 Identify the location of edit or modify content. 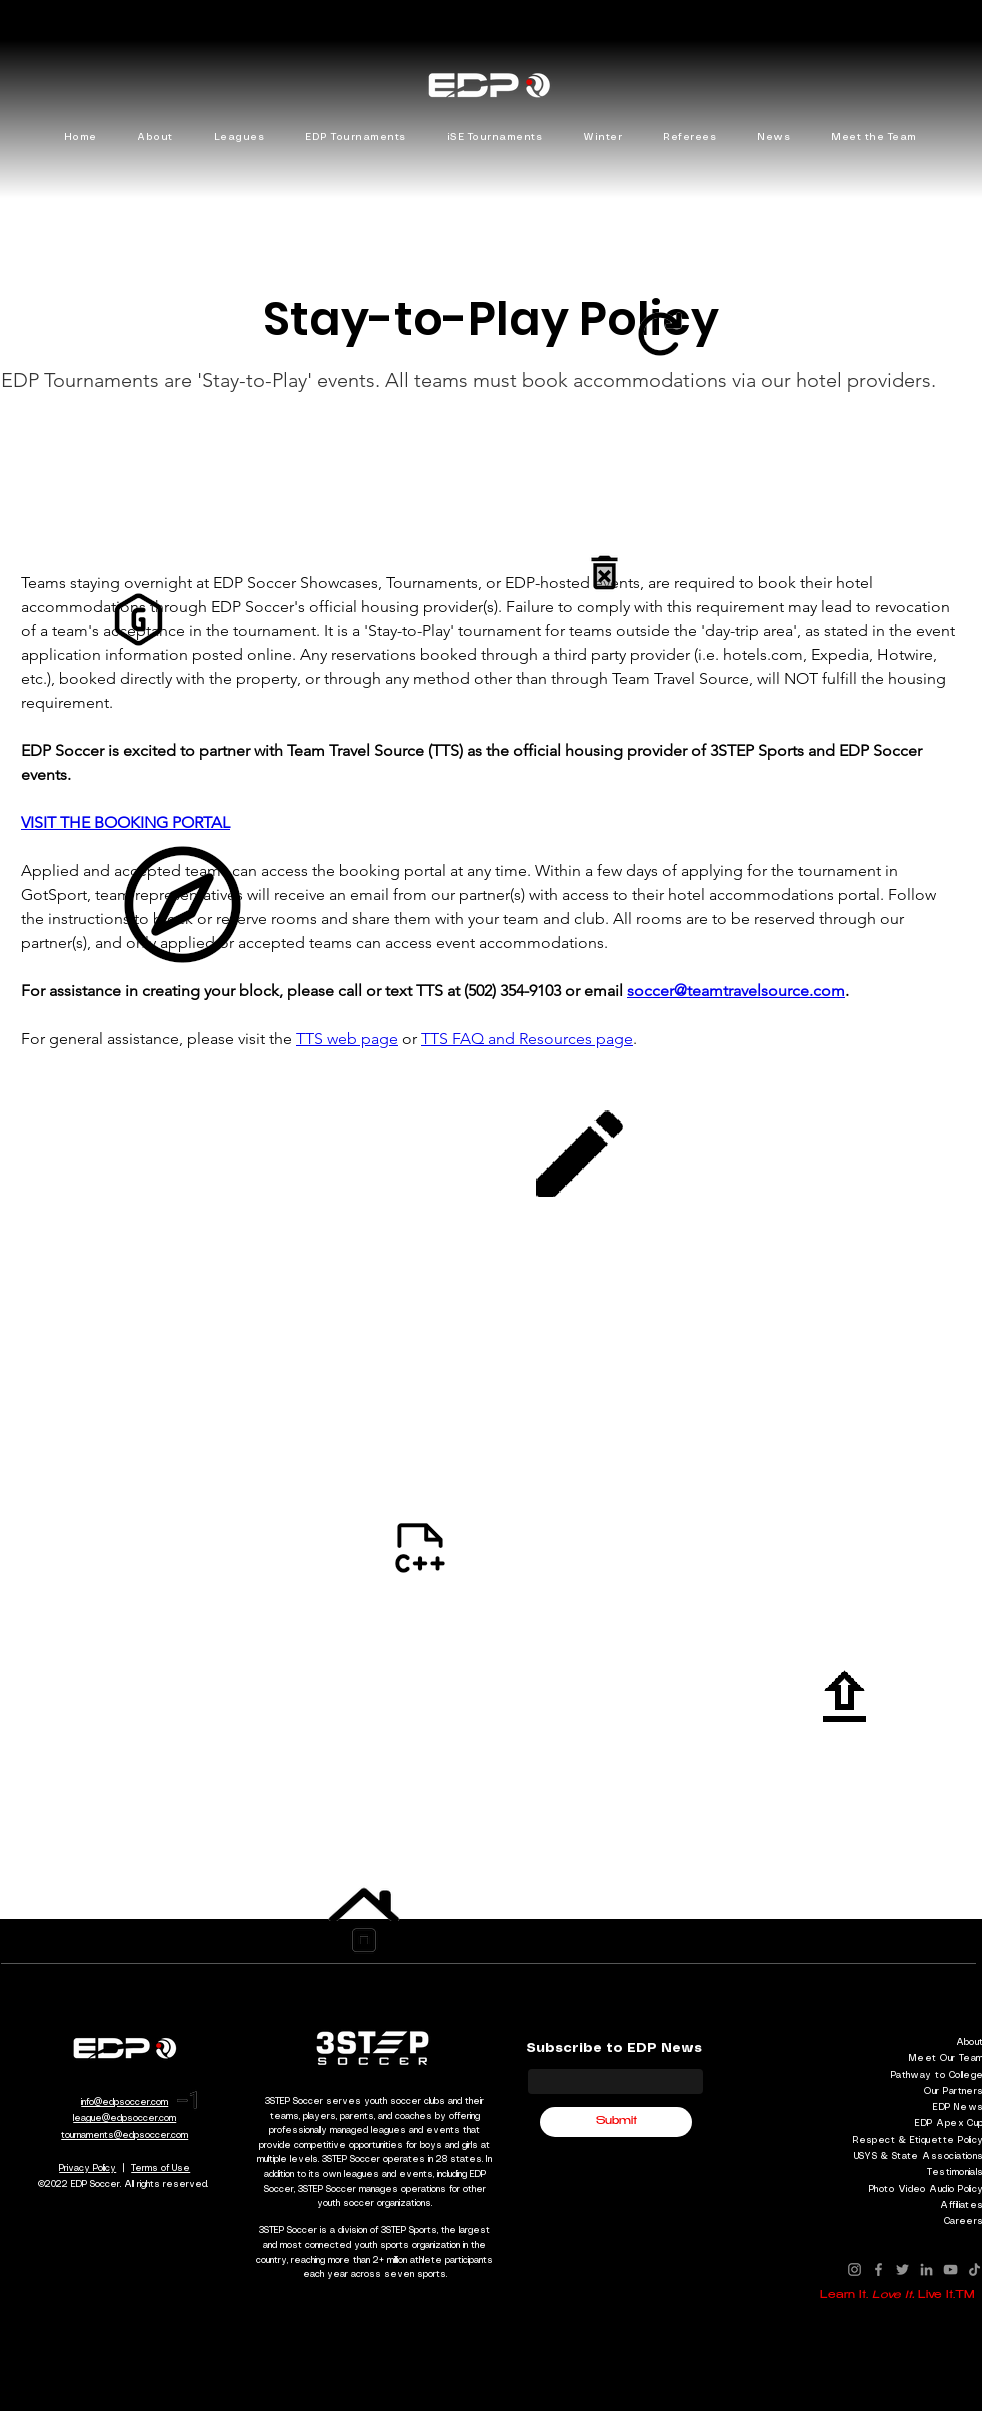
(580, 1154).